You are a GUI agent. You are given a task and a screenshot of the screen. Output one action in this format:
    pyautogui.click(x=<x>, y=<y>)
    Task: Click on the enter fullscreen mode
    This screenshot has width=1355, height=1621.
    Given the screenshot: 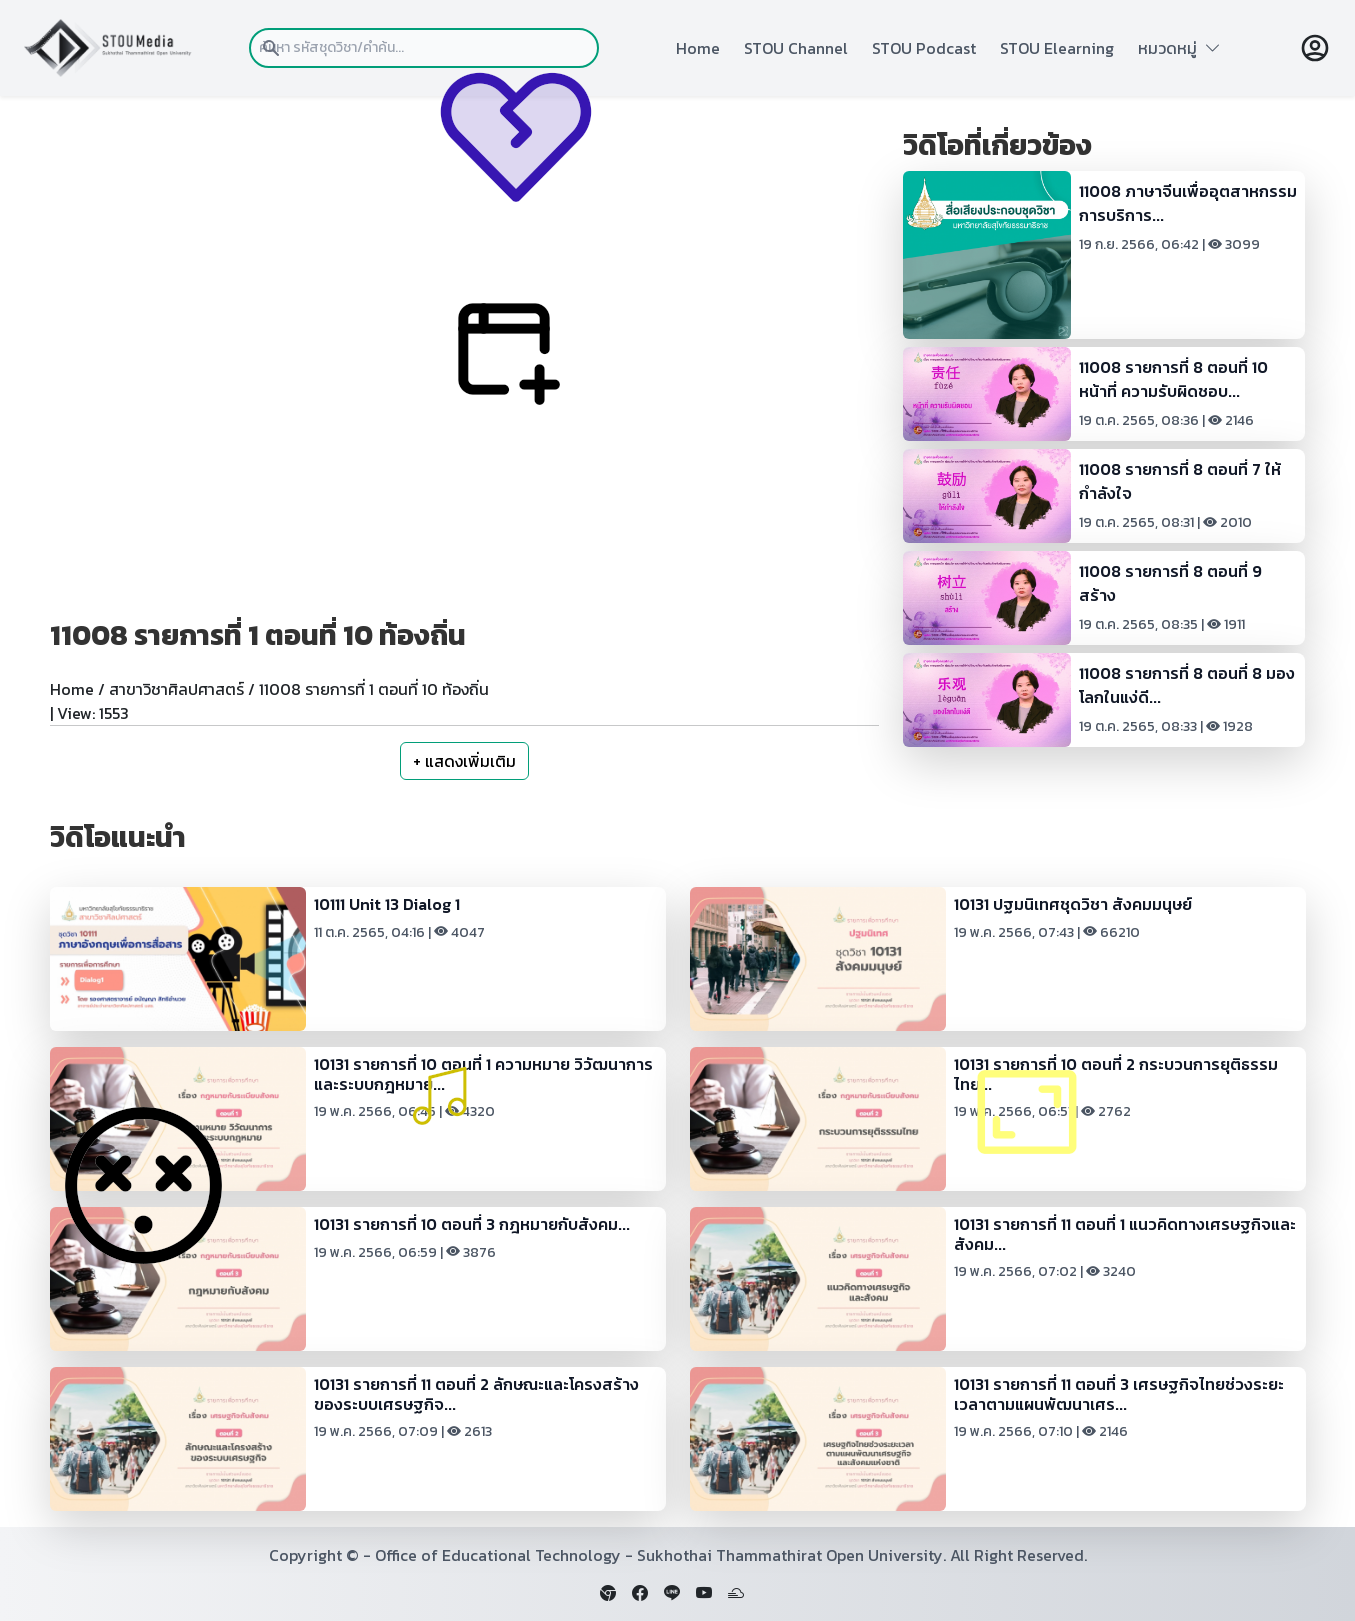 What is the action you would take?
    pyautogui.click(x=1027, y=1112)
    